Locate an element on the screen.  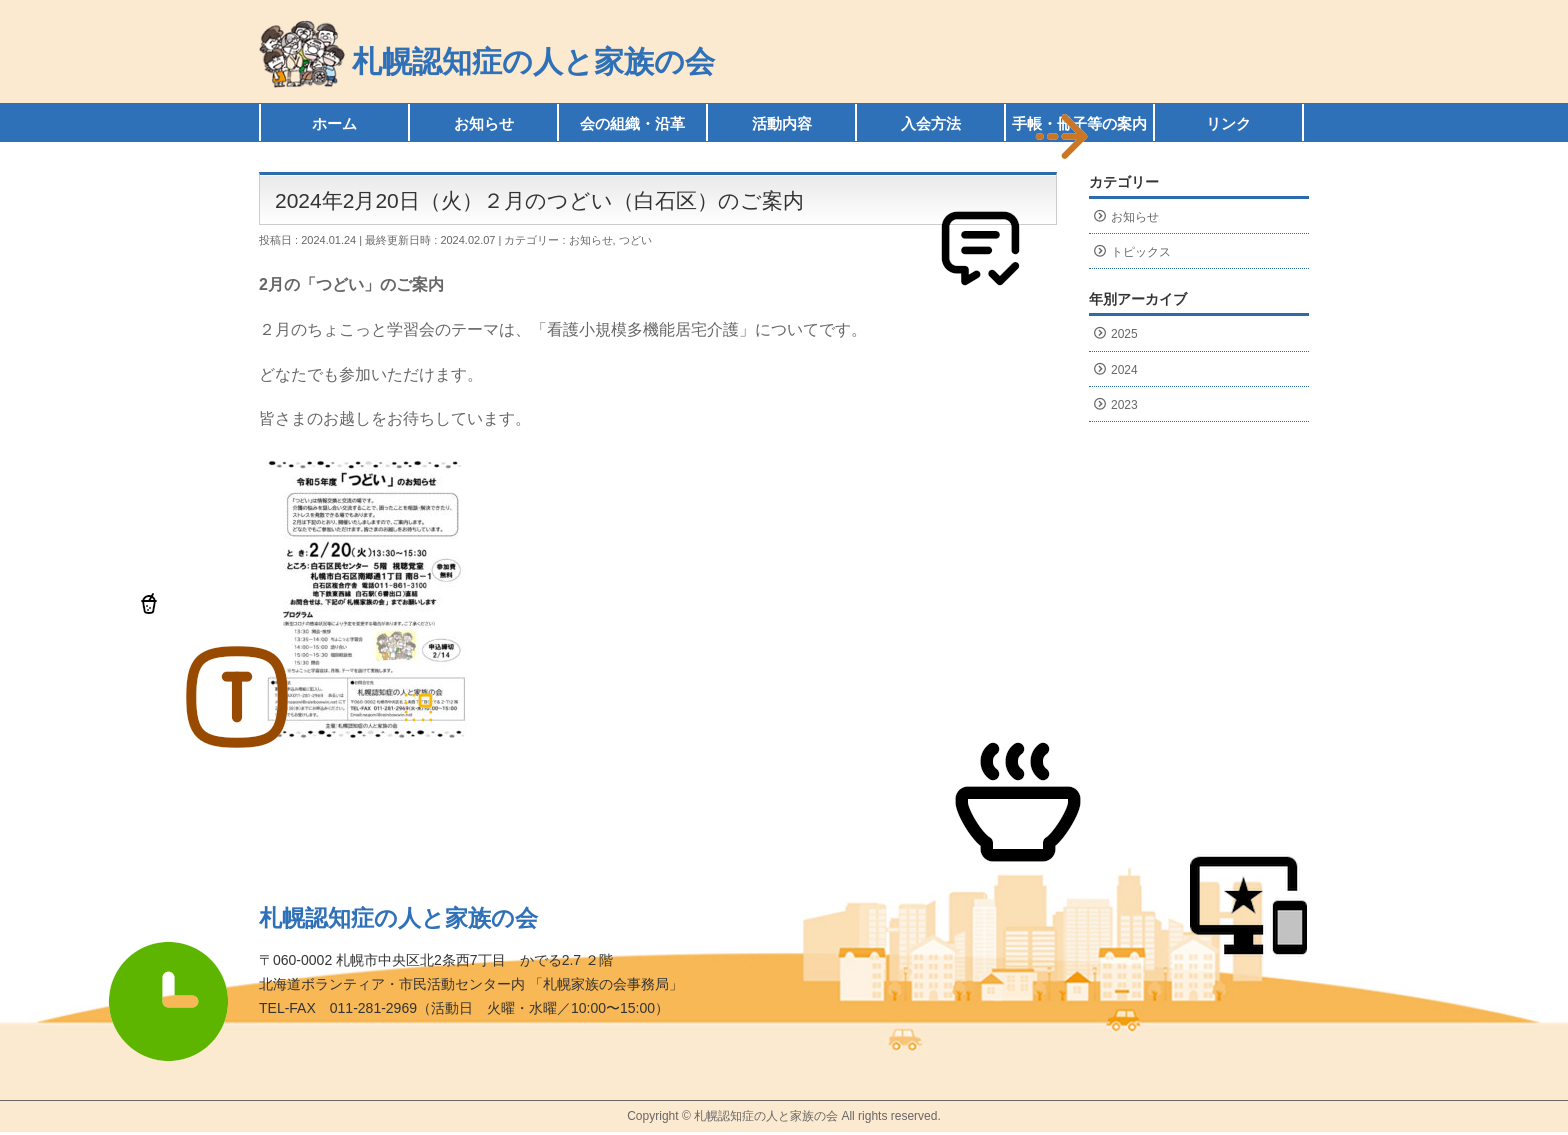
text formatting or typography options is located at coordinates (237, 697).